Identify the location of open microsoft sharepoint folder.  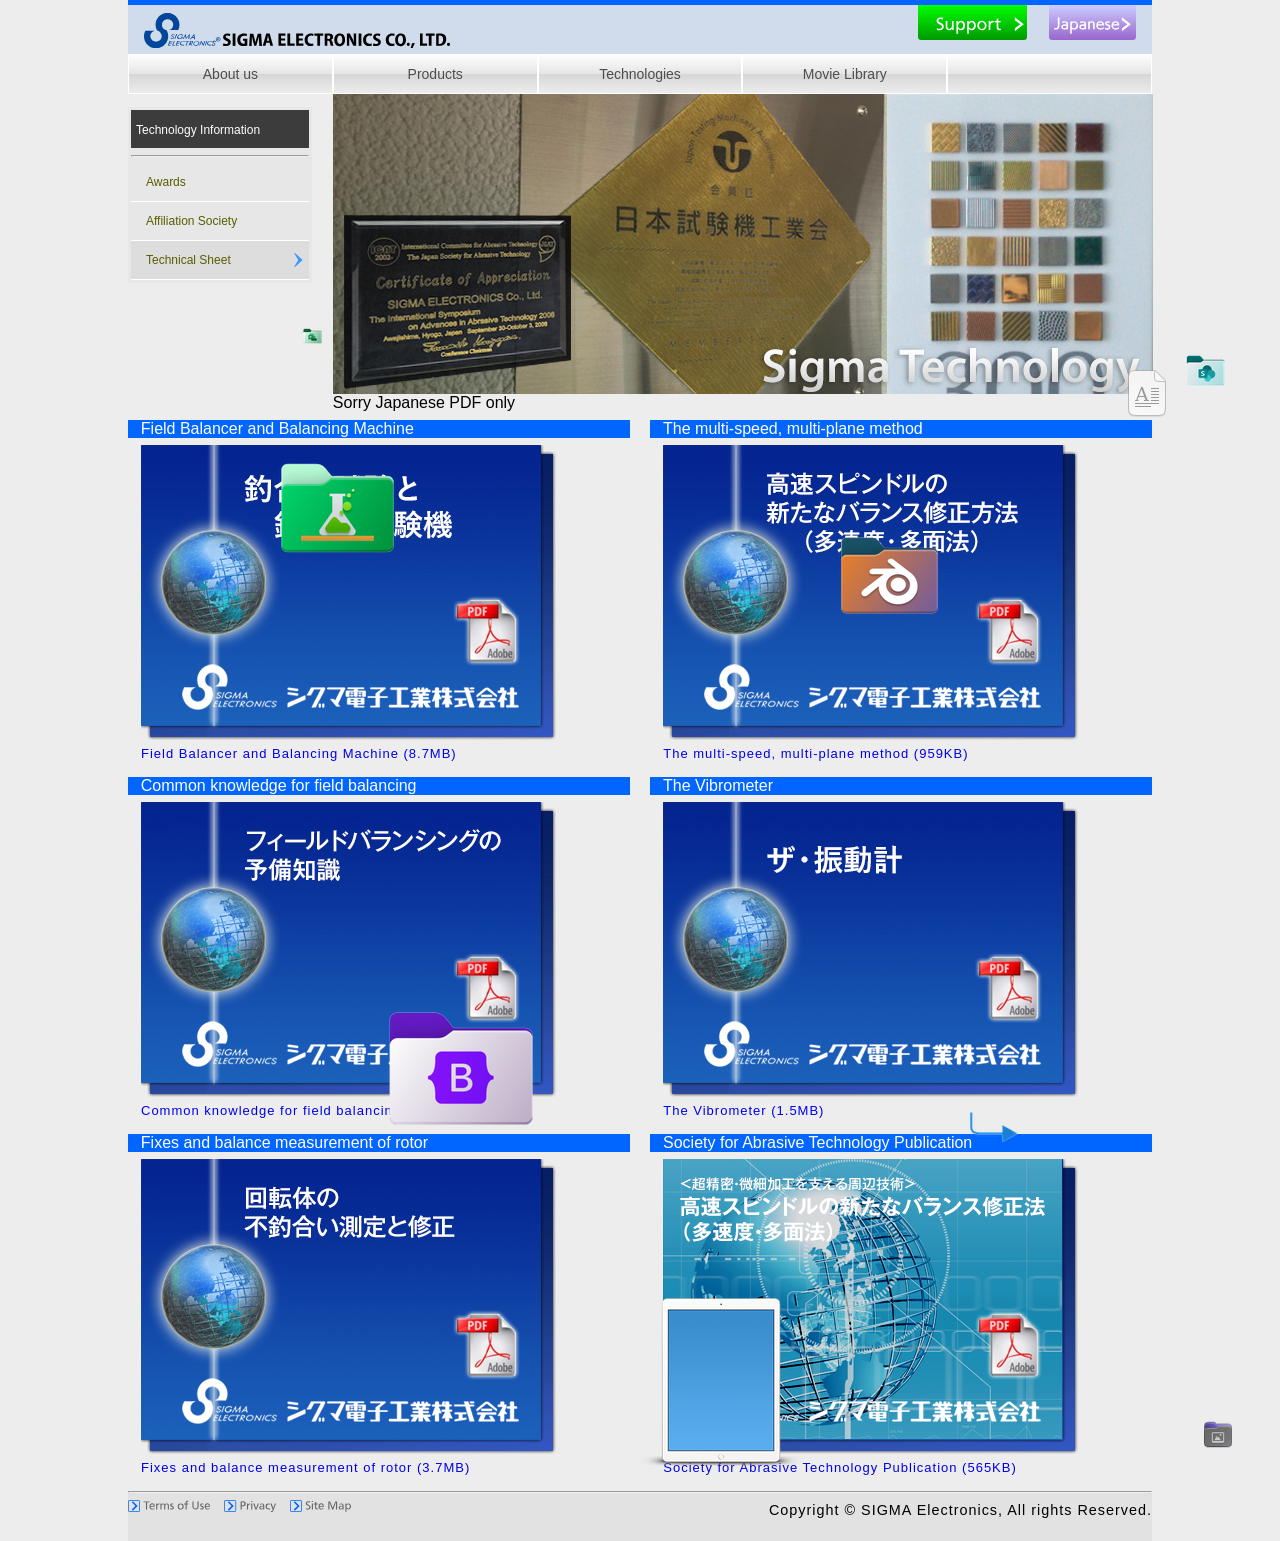
(1205, 371).